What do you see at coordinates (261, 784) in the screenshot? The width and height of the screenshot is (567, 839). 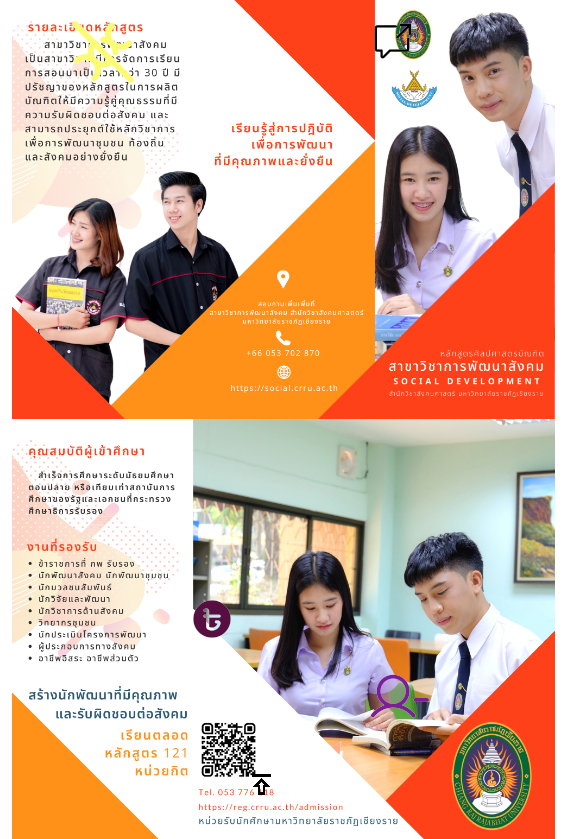 I see `publish or upload content` at bounding box center [261, 784].